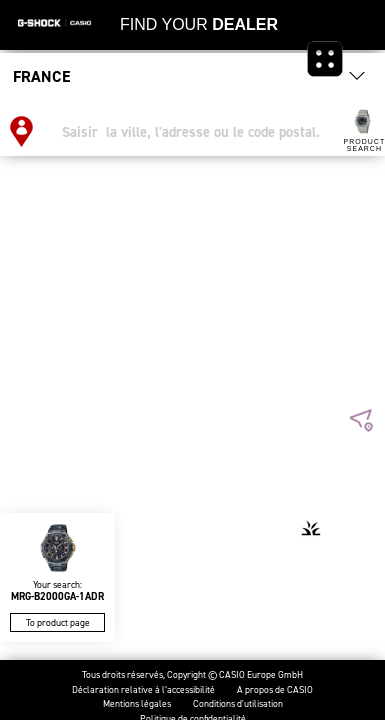  What do you see at coordinates (311, 528) in the screenshot?
I see `indicates a park or green space` at bounding box center [311, 528].